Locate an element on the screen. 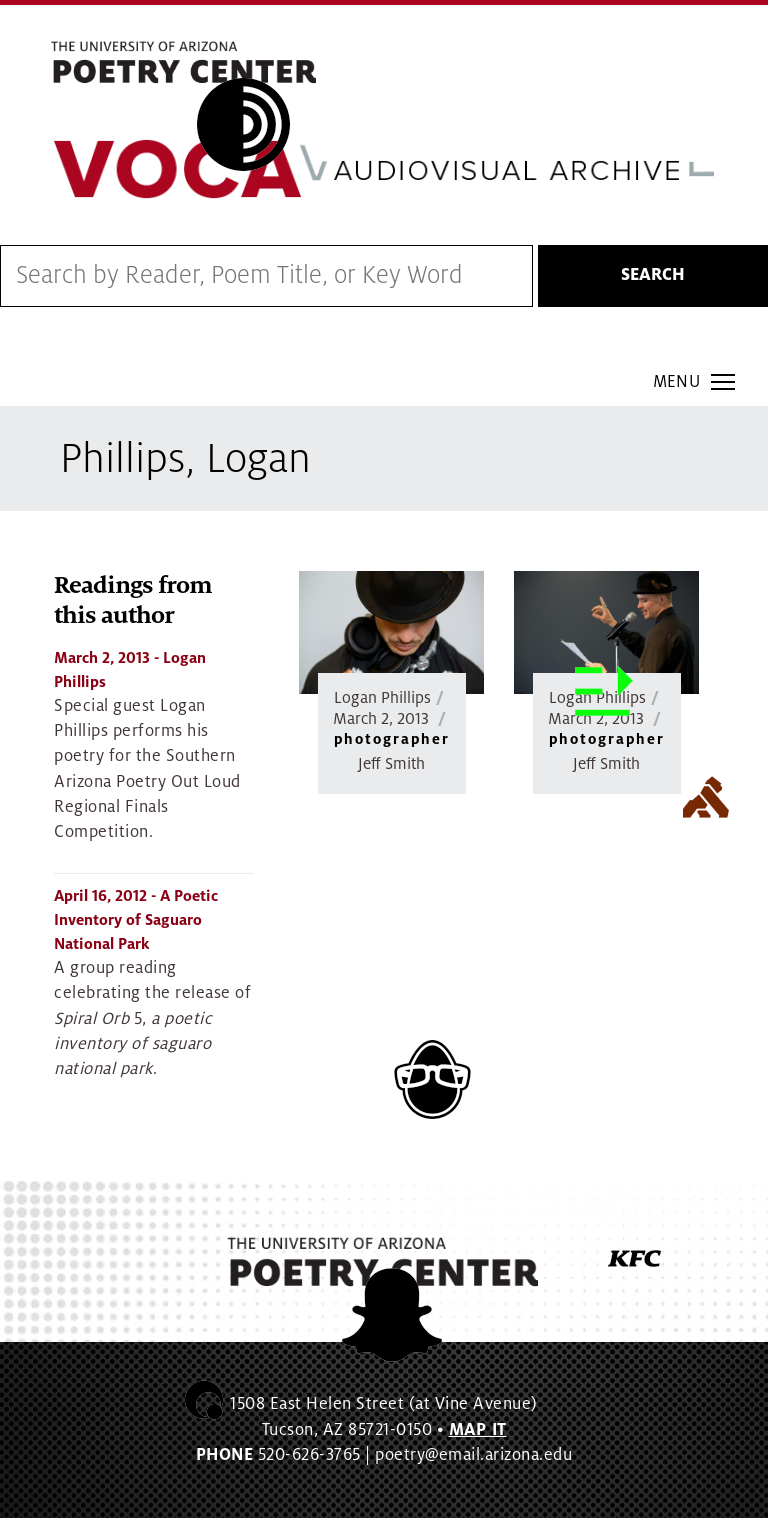 The image size is (768, 1518). open Snapchat app is located at coordinates (392, 1315).